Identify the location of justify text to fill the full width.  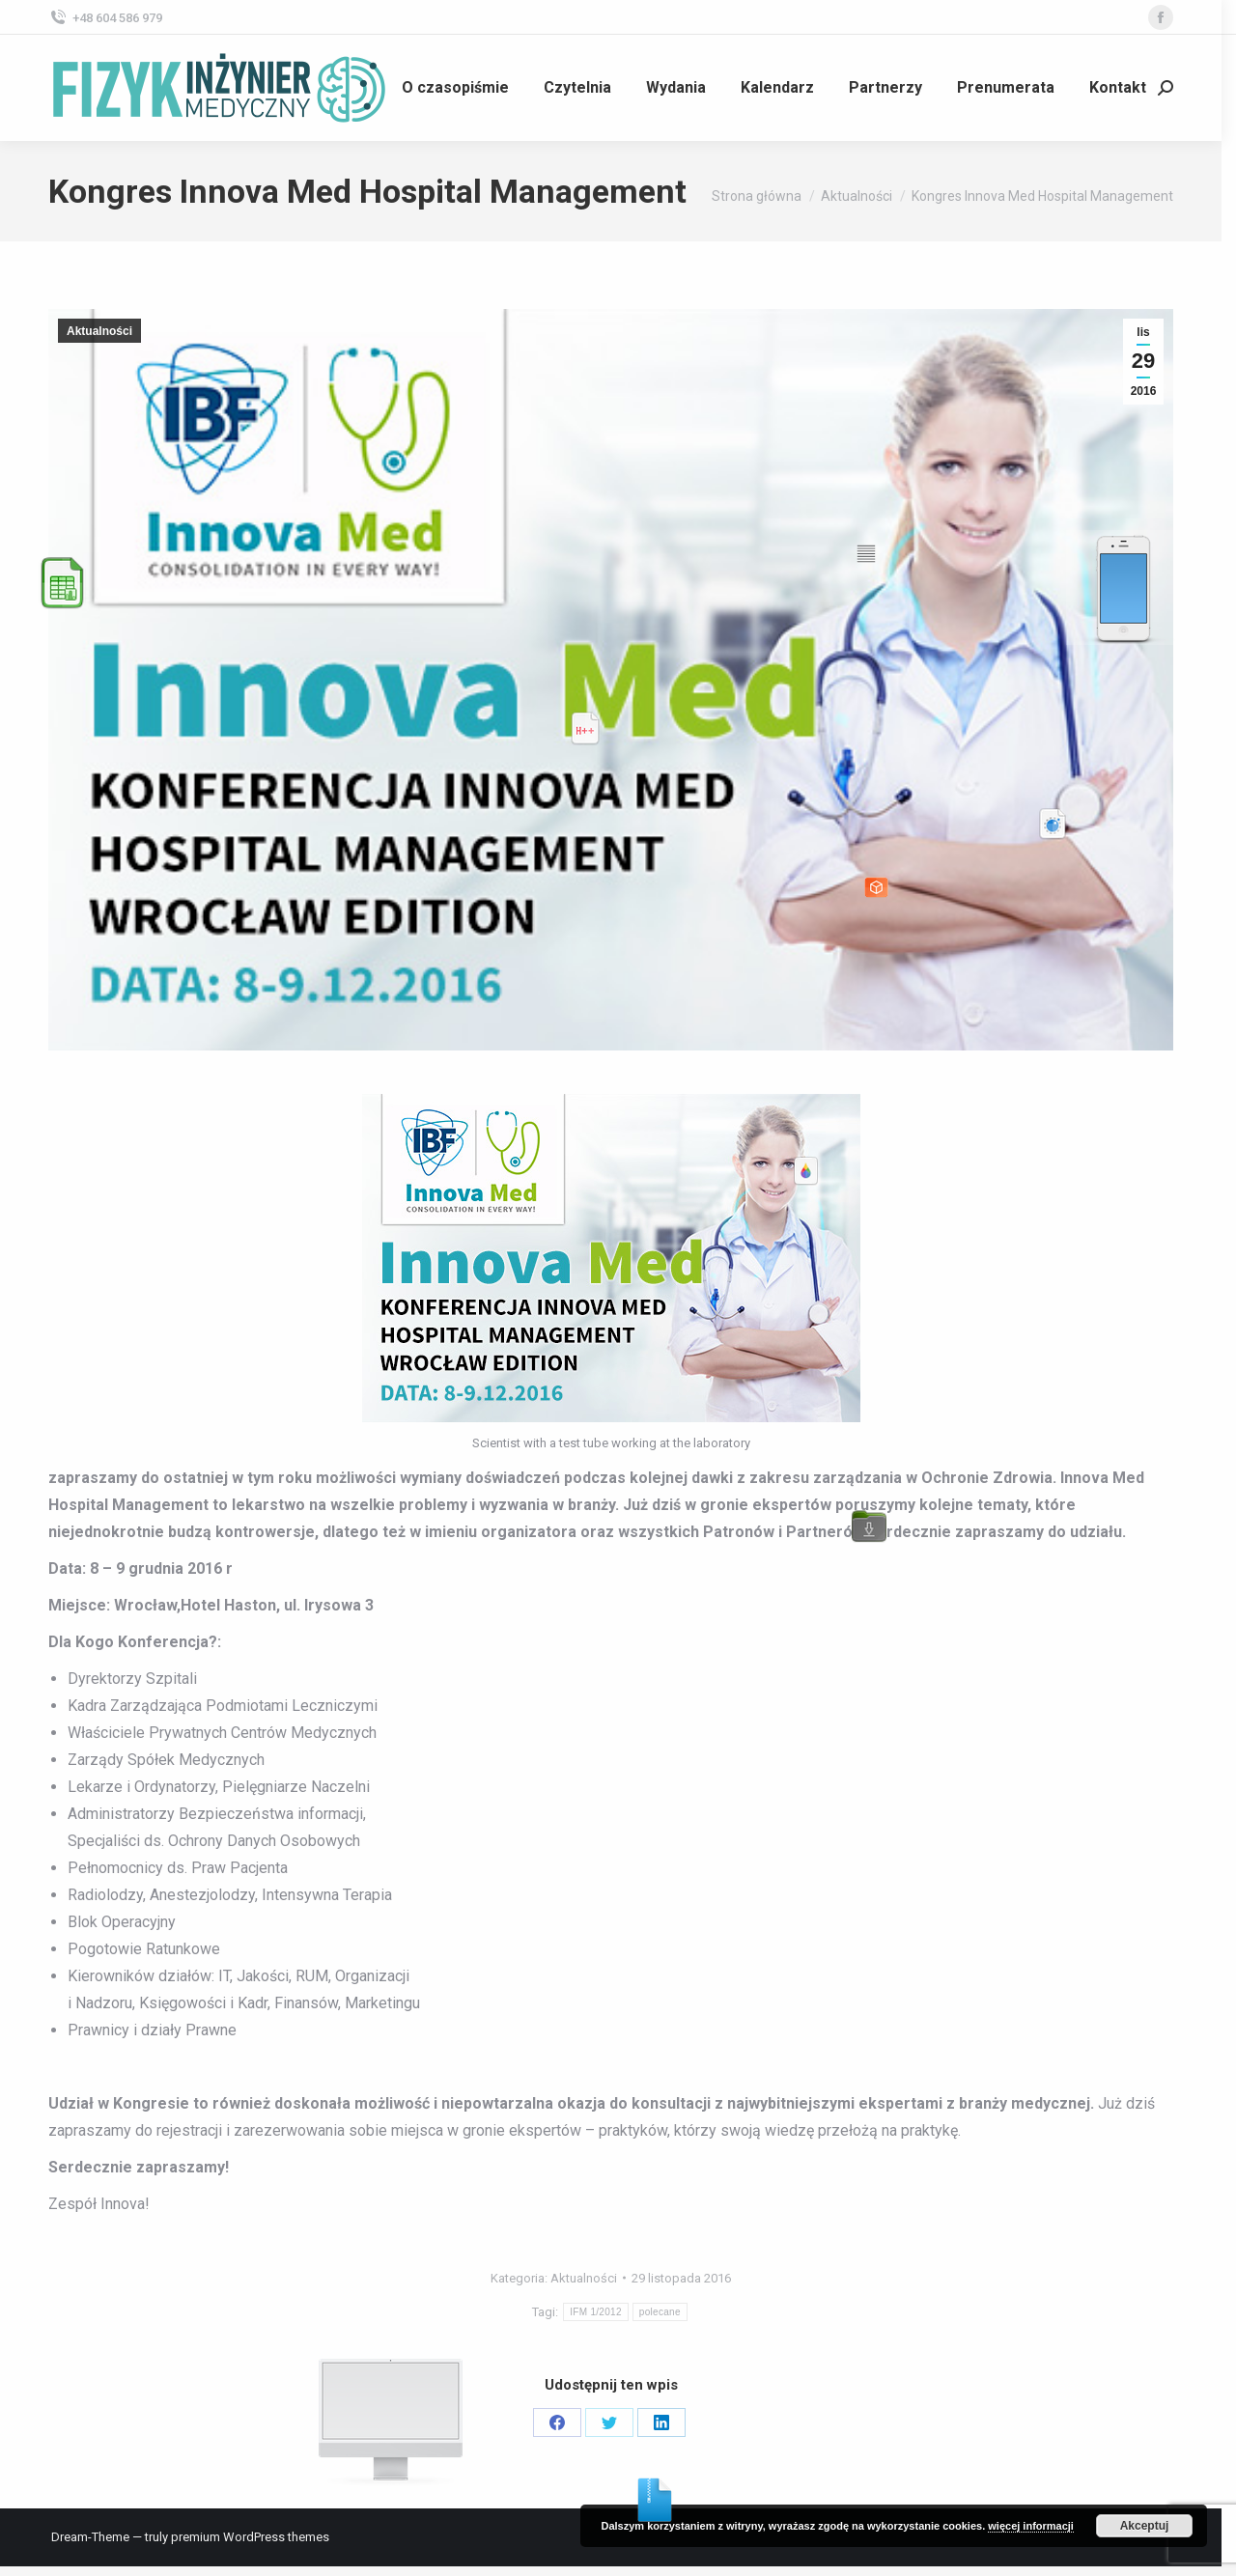
(866, 554).